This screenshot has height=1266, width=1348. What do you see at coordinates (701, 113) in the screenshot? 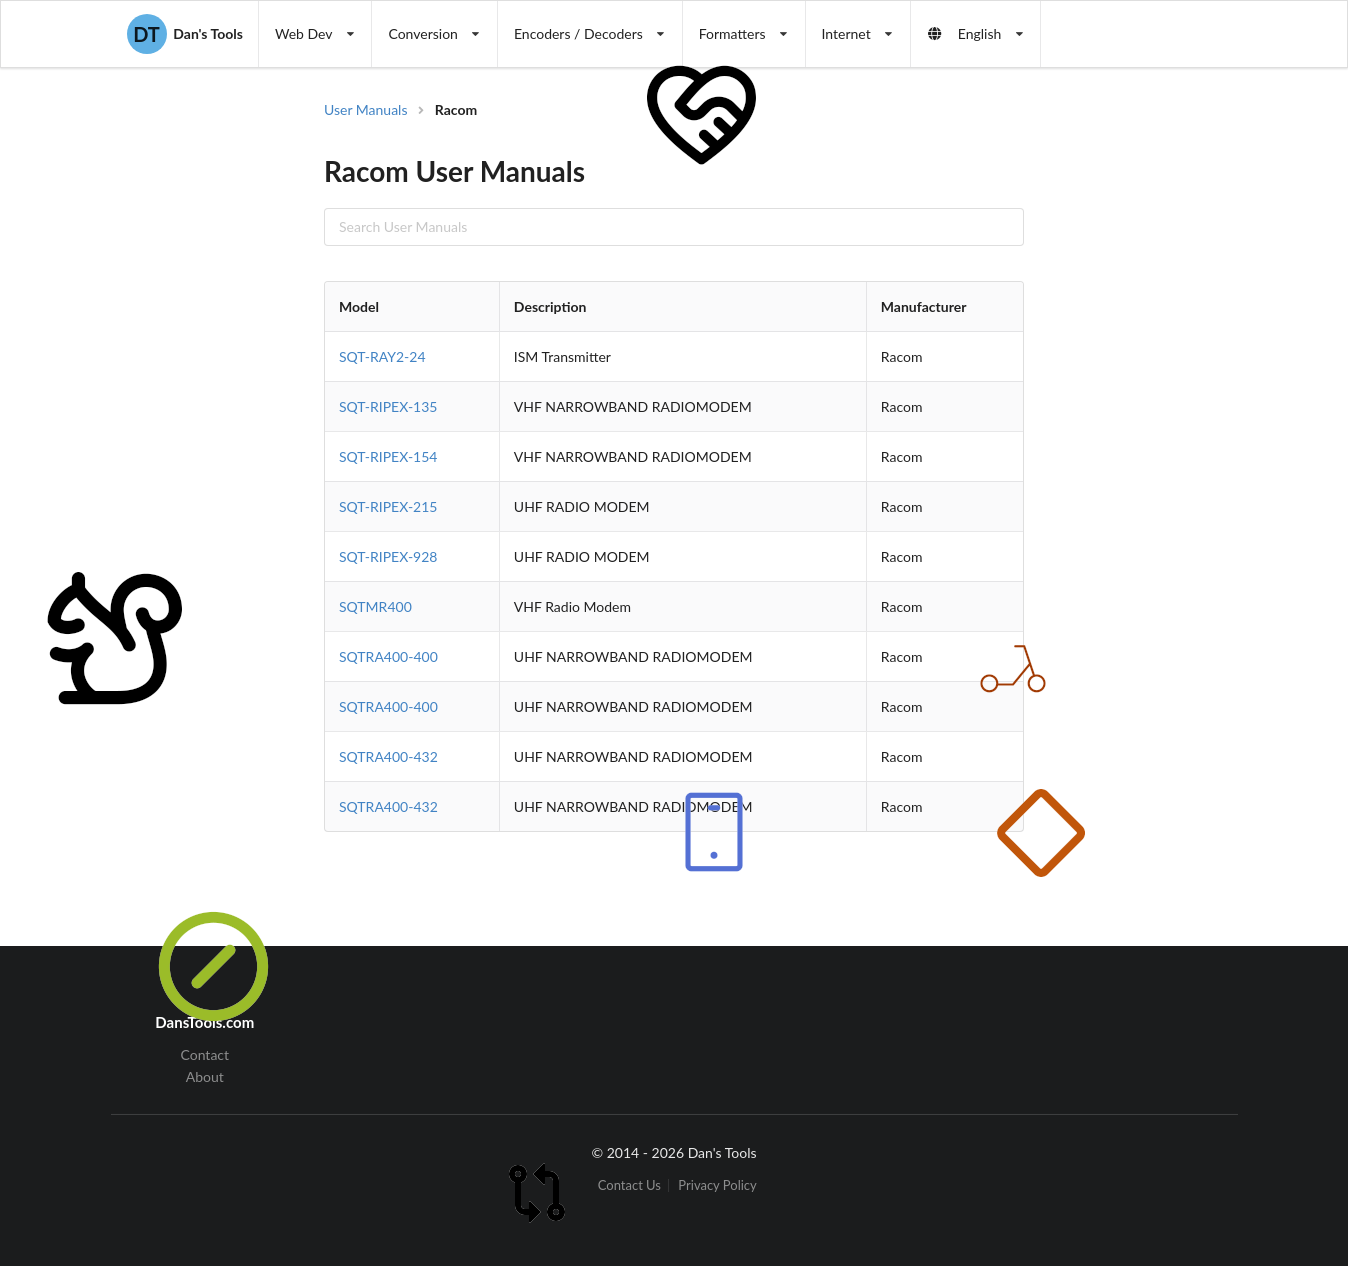
I see `view community code of conduct` at bounding box center [701, 113].